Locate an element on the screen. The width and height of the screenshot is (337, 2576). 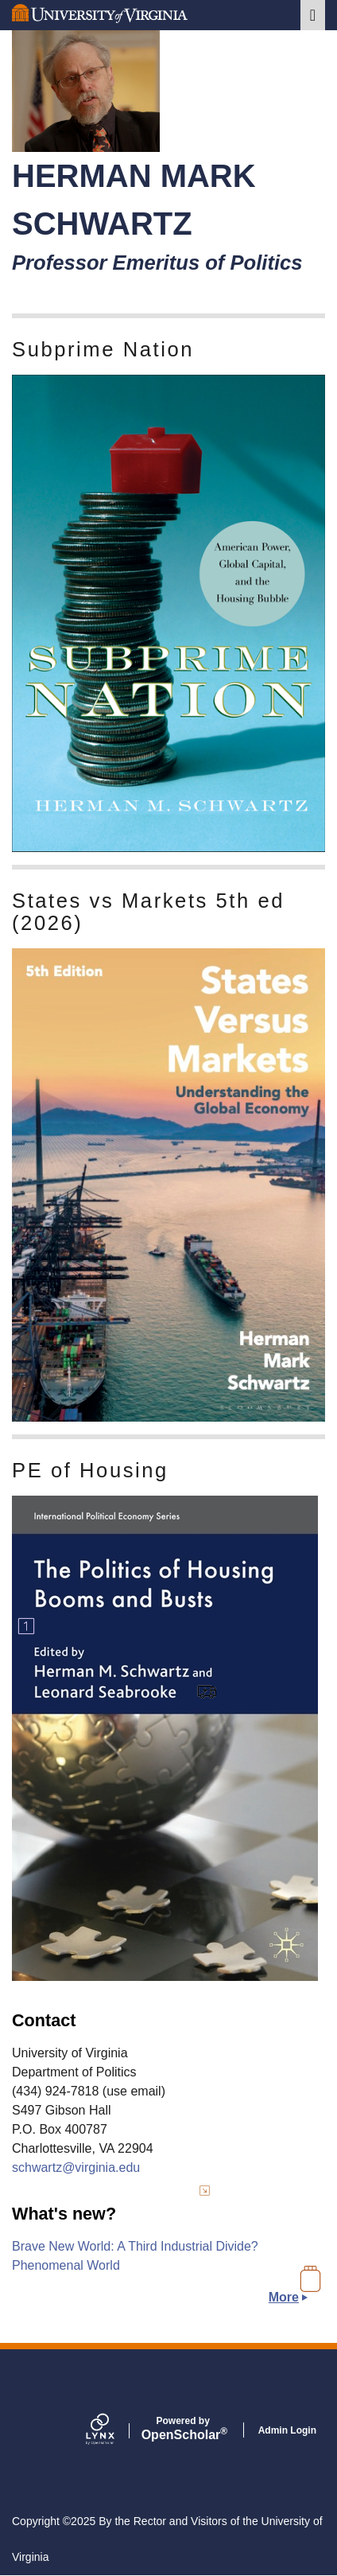
access emergency medical services is located at coordinates (206, 1691).